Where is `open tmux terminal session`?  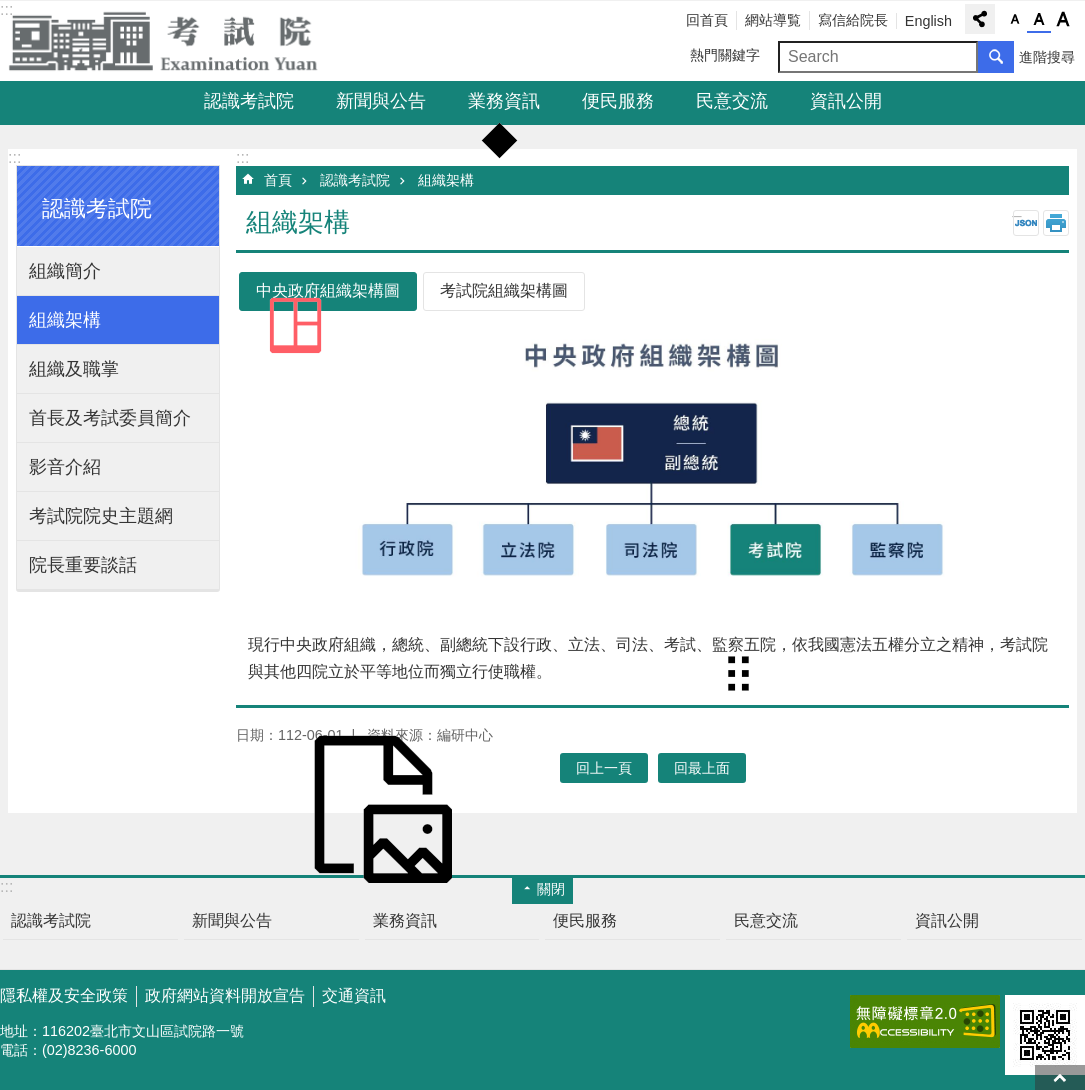
open tmux terminal session is located at coordinates (297, 325).